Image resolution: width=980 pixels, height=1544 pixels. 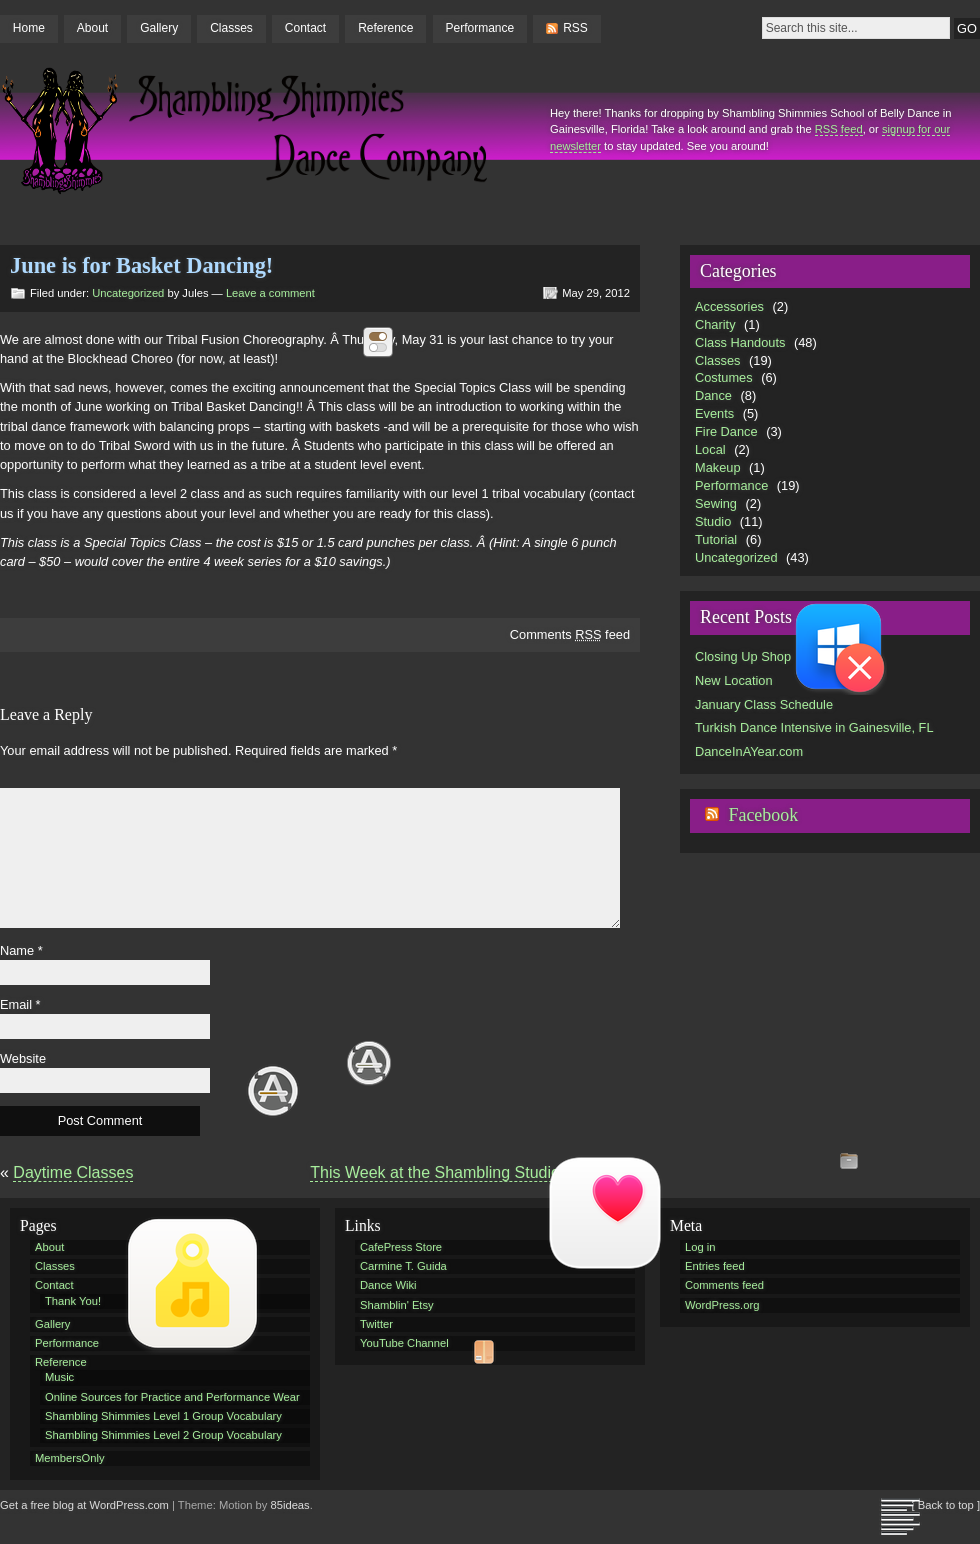 What do you see at coordinates (192, 1283) in the screenshot?
I see `open ear tag music metadata editor` at bounding box center [192, 1283].